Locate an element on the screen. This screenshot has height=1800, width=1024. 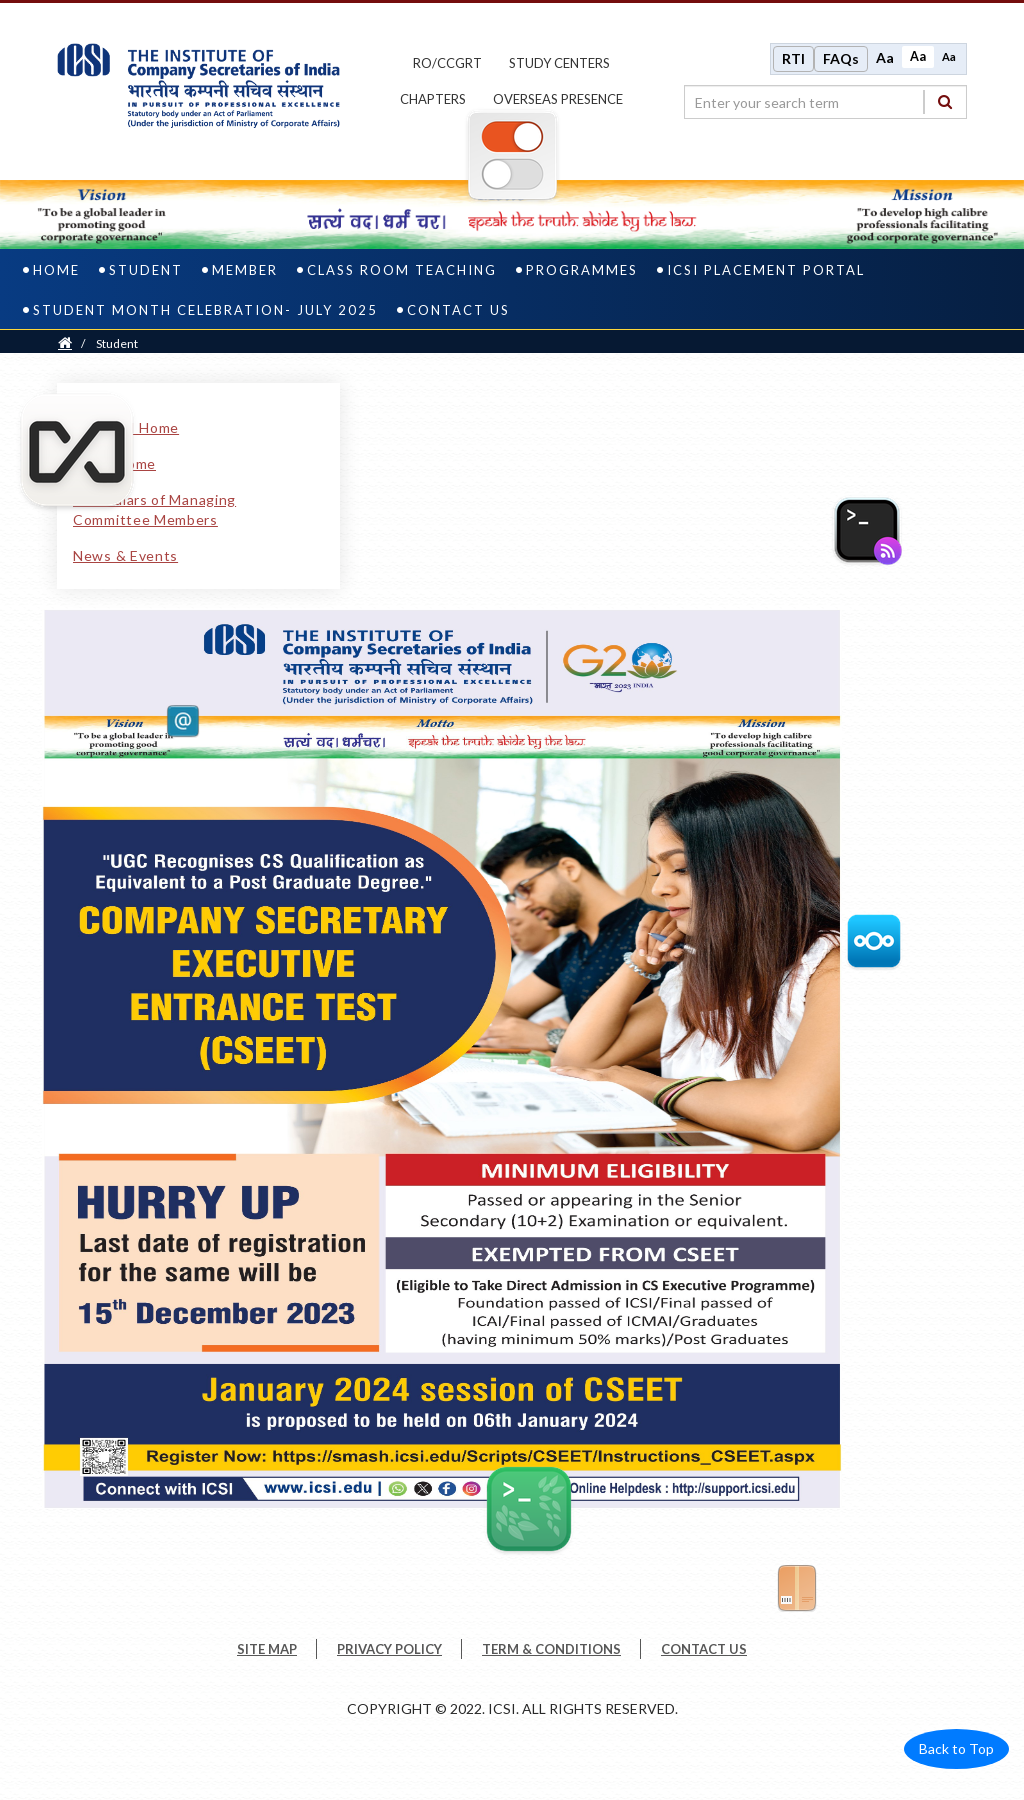
open SecureCRT terminal emulator app is located at coordinates (867, 530).